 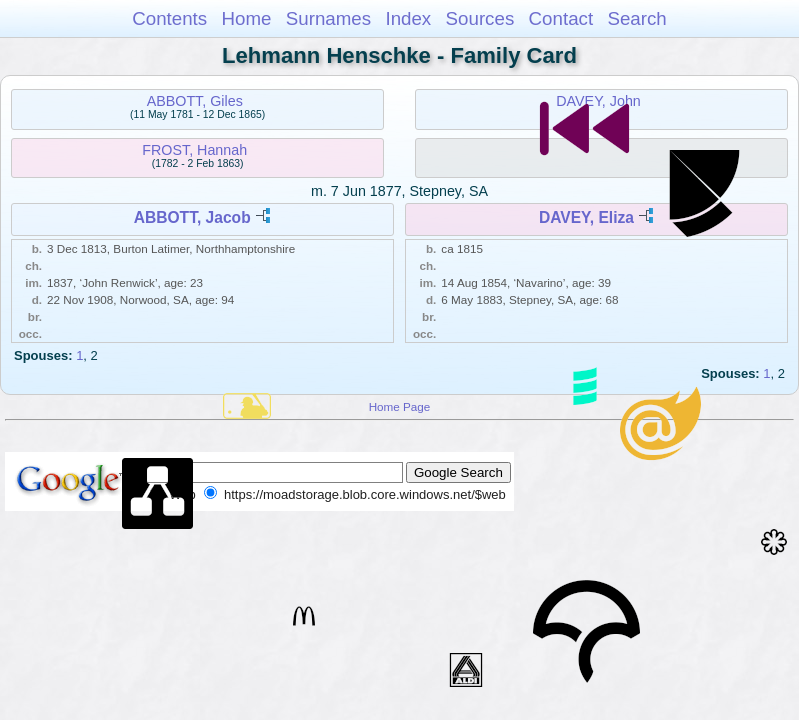 I want to click on open diagrams.net application, so click(x=157, y=493).